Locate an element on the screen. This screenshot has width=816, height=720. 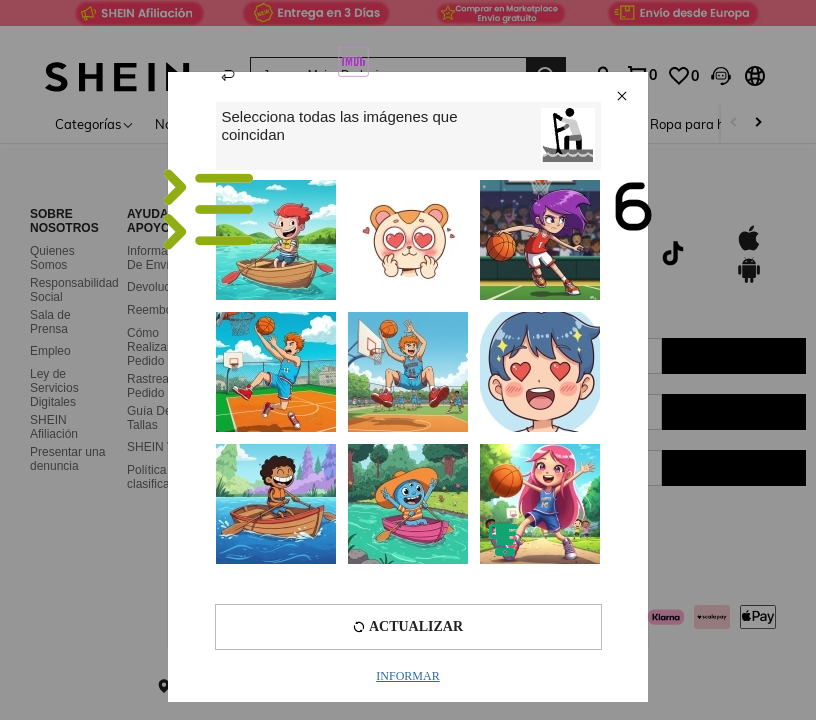
access blender 3D software is located at coordinates (505, 540).